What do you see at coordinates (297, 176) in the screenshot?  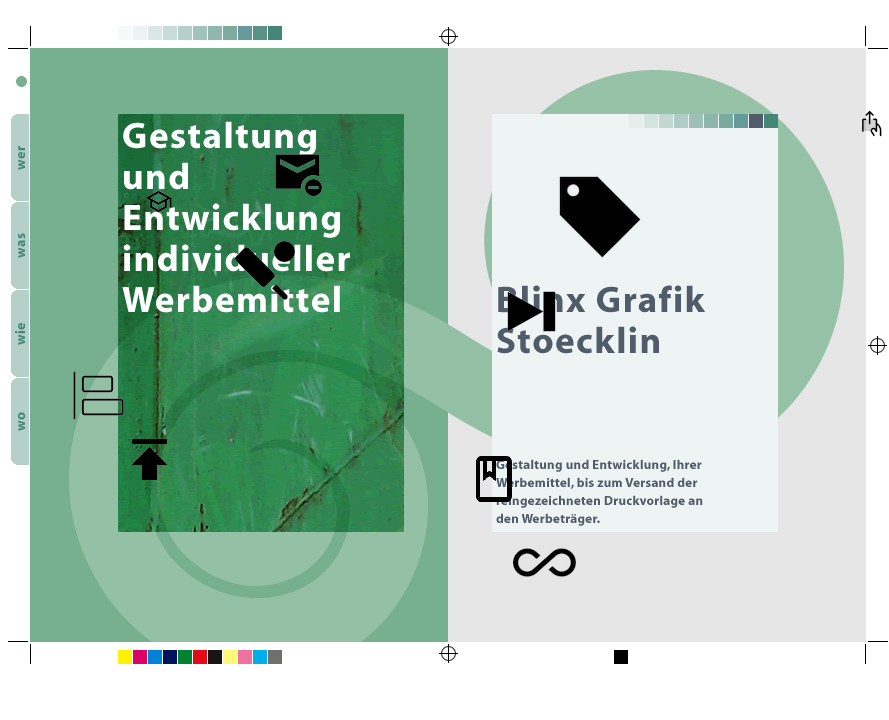 I see `unsubscribe from a mailing list` at bounding box center [297, 176].